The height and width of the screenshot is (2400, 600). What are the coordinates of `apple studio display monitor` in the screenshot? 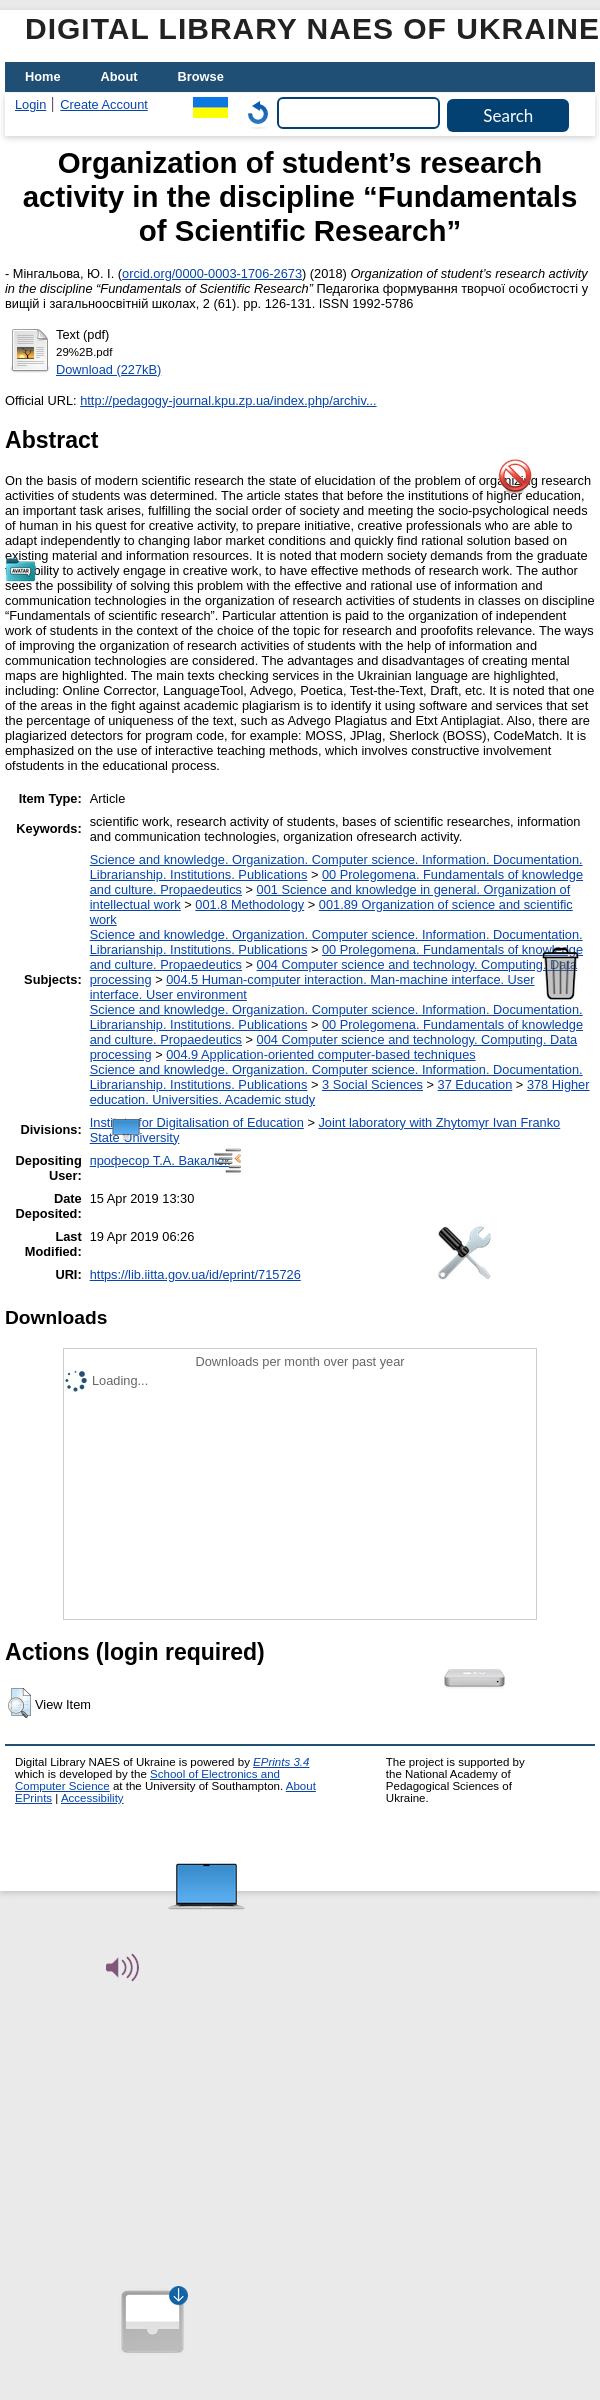 It's located at (126, 1128).